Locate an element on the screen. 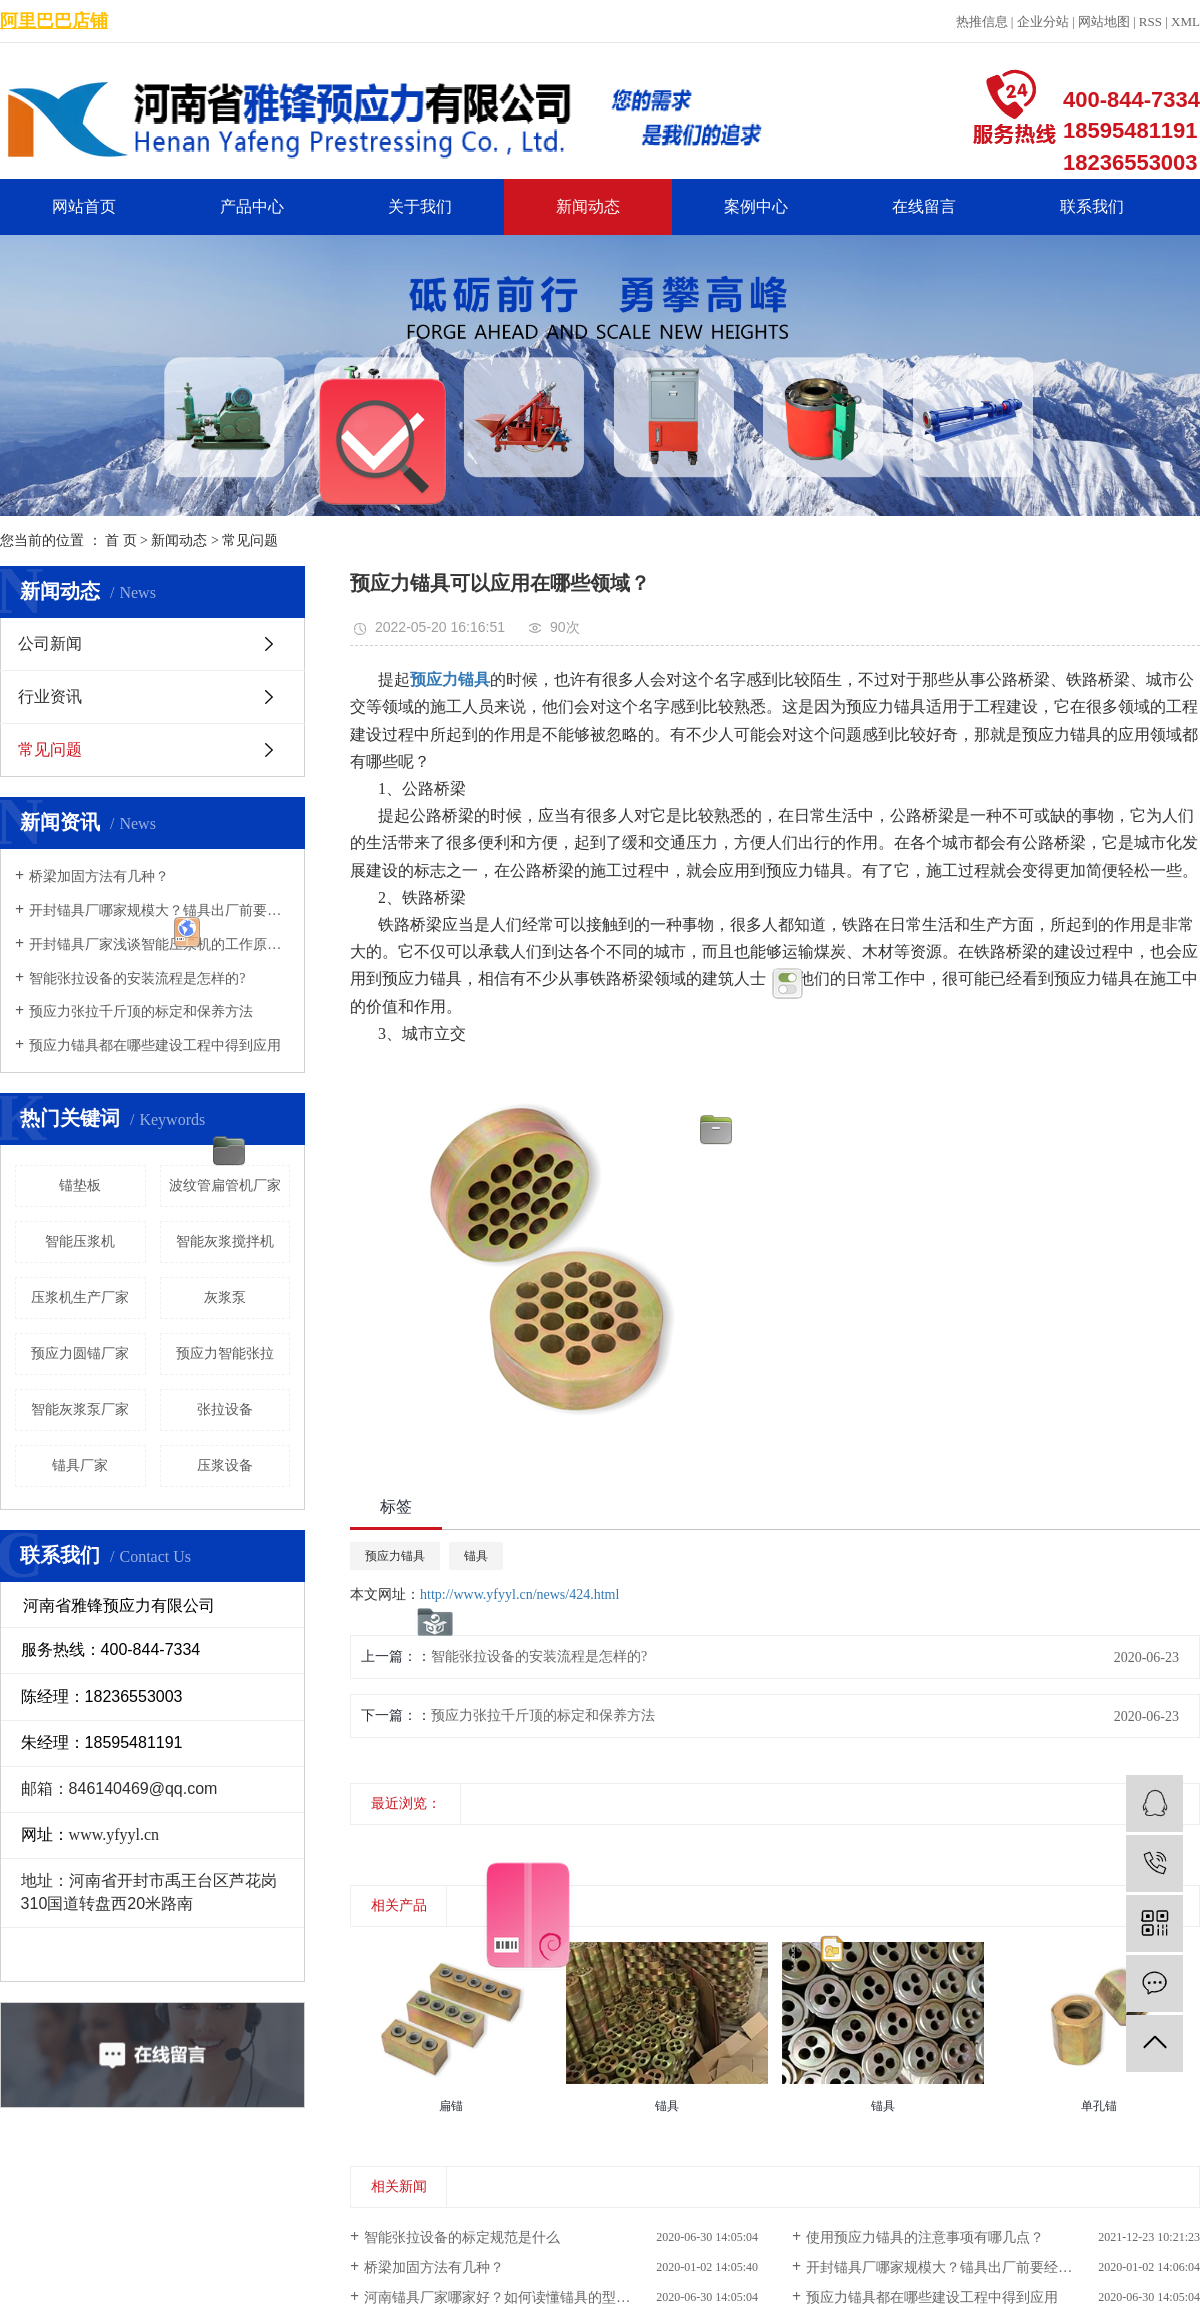 The width and height of the screenshot is (1200, 2305). open gnome tweaks settings is located at coordinates (787, 983).